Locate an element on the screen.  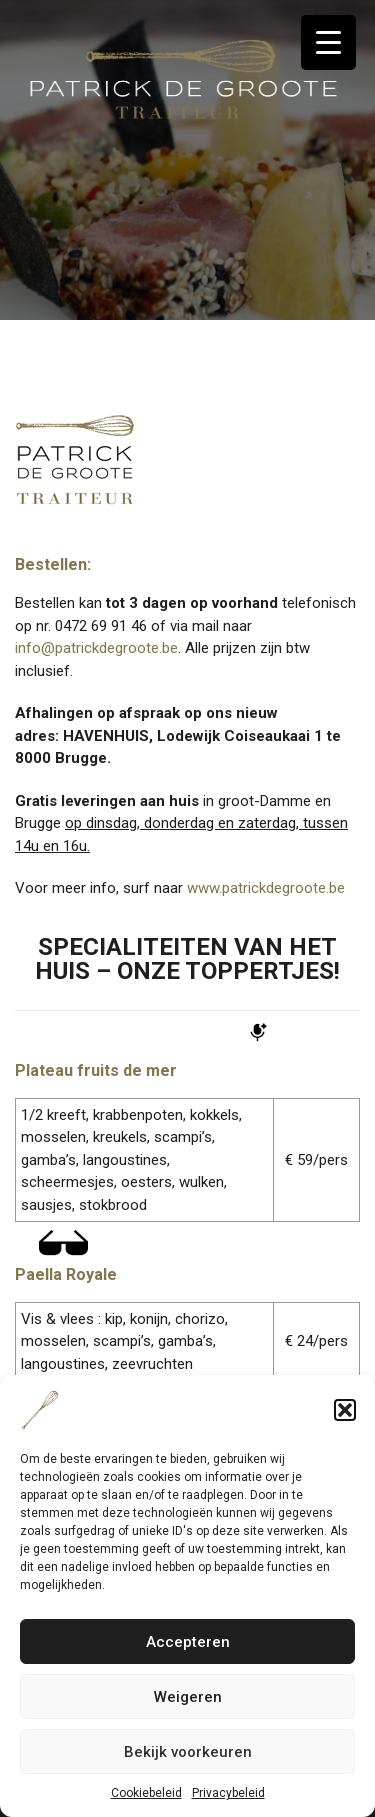
activate AI voice assistant is located at coordinates (257, 1032).